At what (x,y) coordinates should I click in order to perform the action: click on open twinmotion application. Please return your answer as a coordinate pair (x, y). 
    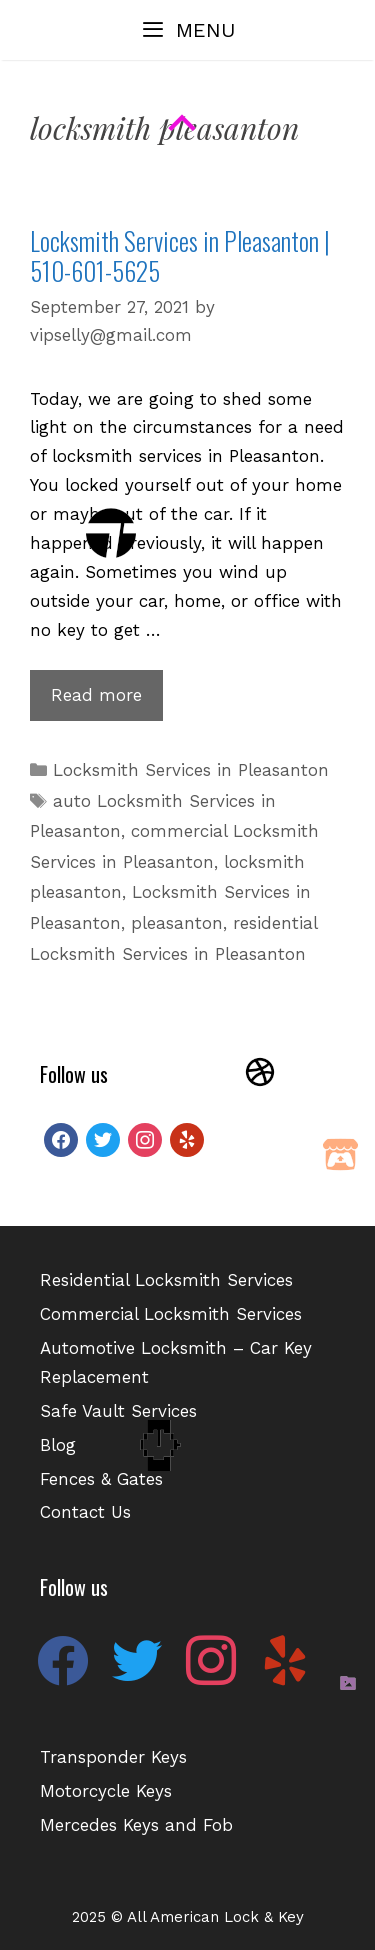
    Looking at the image, I should click on (111, 533).